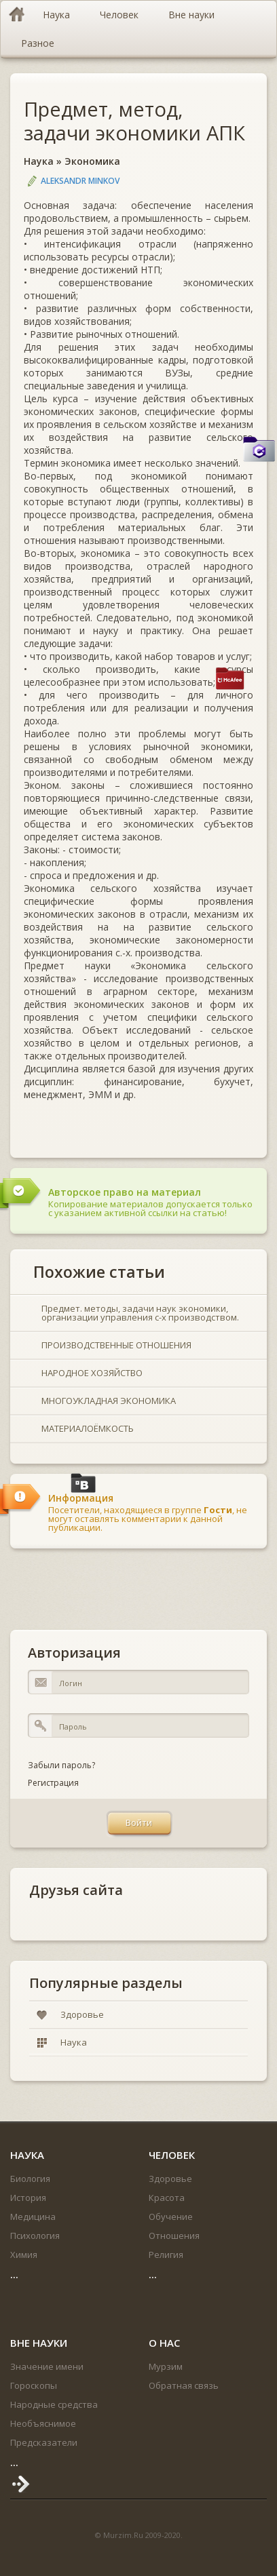 The image size is (277, 2576). I want to click on folder containing McAfee antivirus files, so click(229, 679).